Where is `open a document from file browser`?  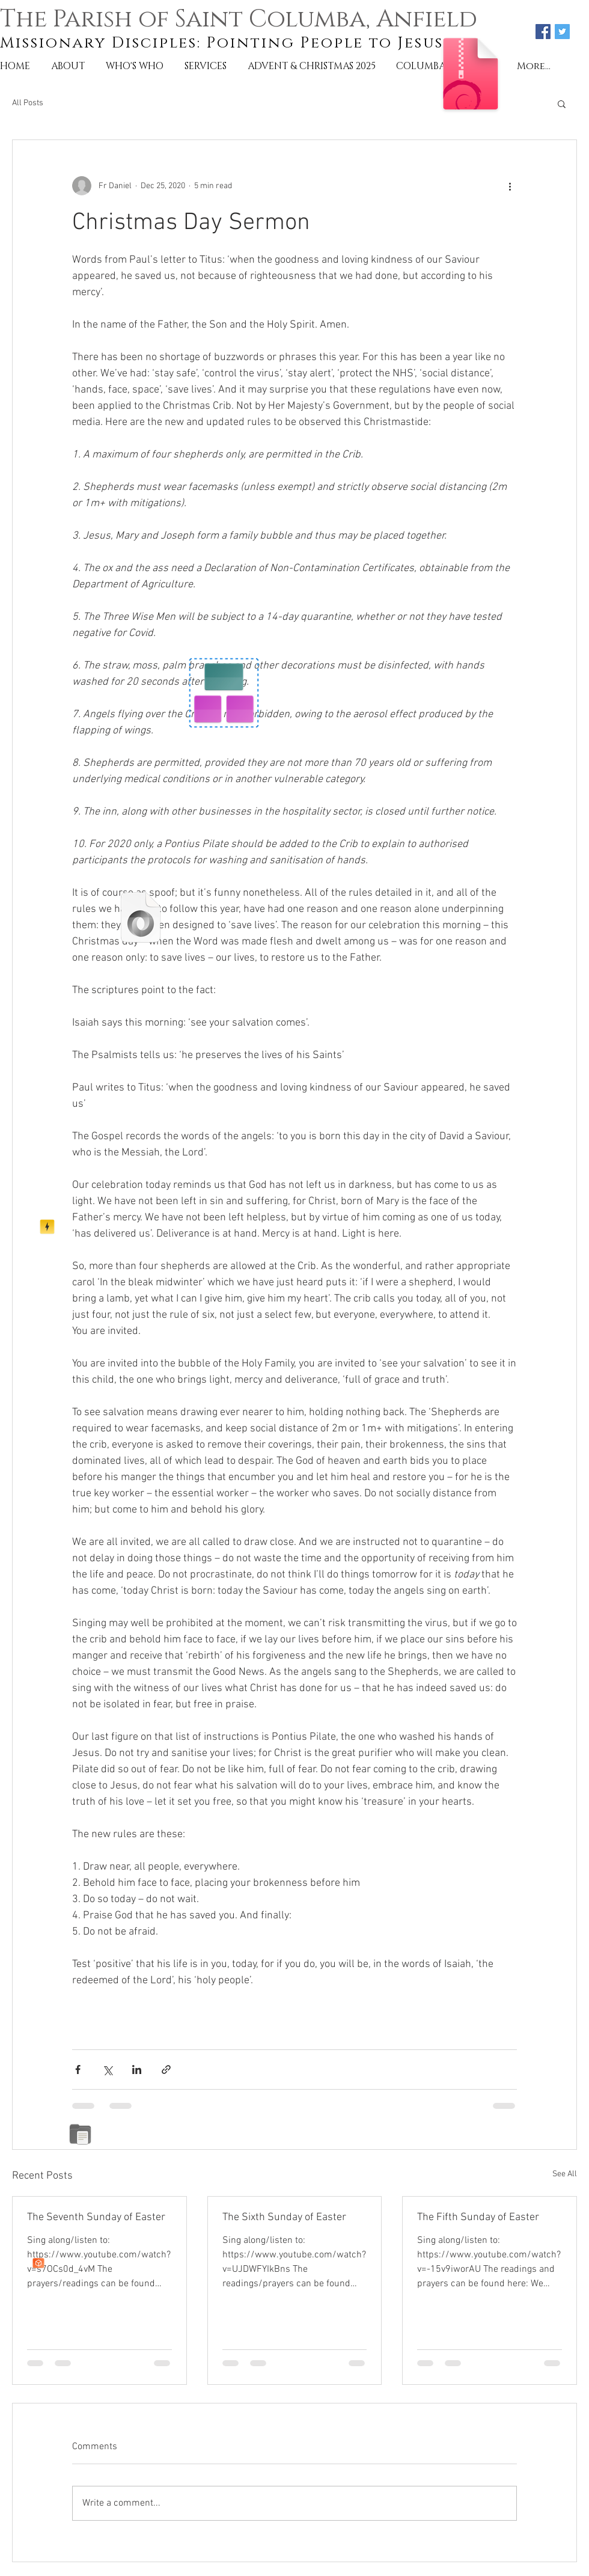
open a document from file browser is located at coordinates (80, 2134).